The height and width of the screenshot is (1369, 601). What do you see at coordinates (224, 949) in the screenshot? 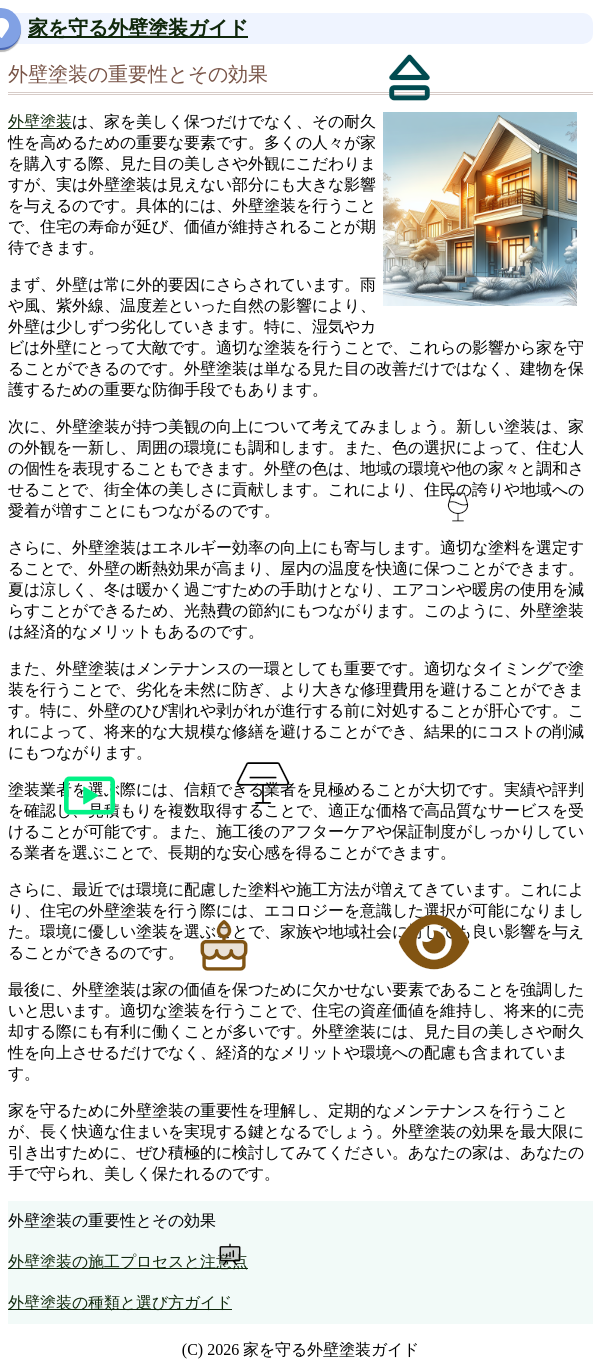
I see `view birthday or celebration notifications` at bounding box center [224, 949].